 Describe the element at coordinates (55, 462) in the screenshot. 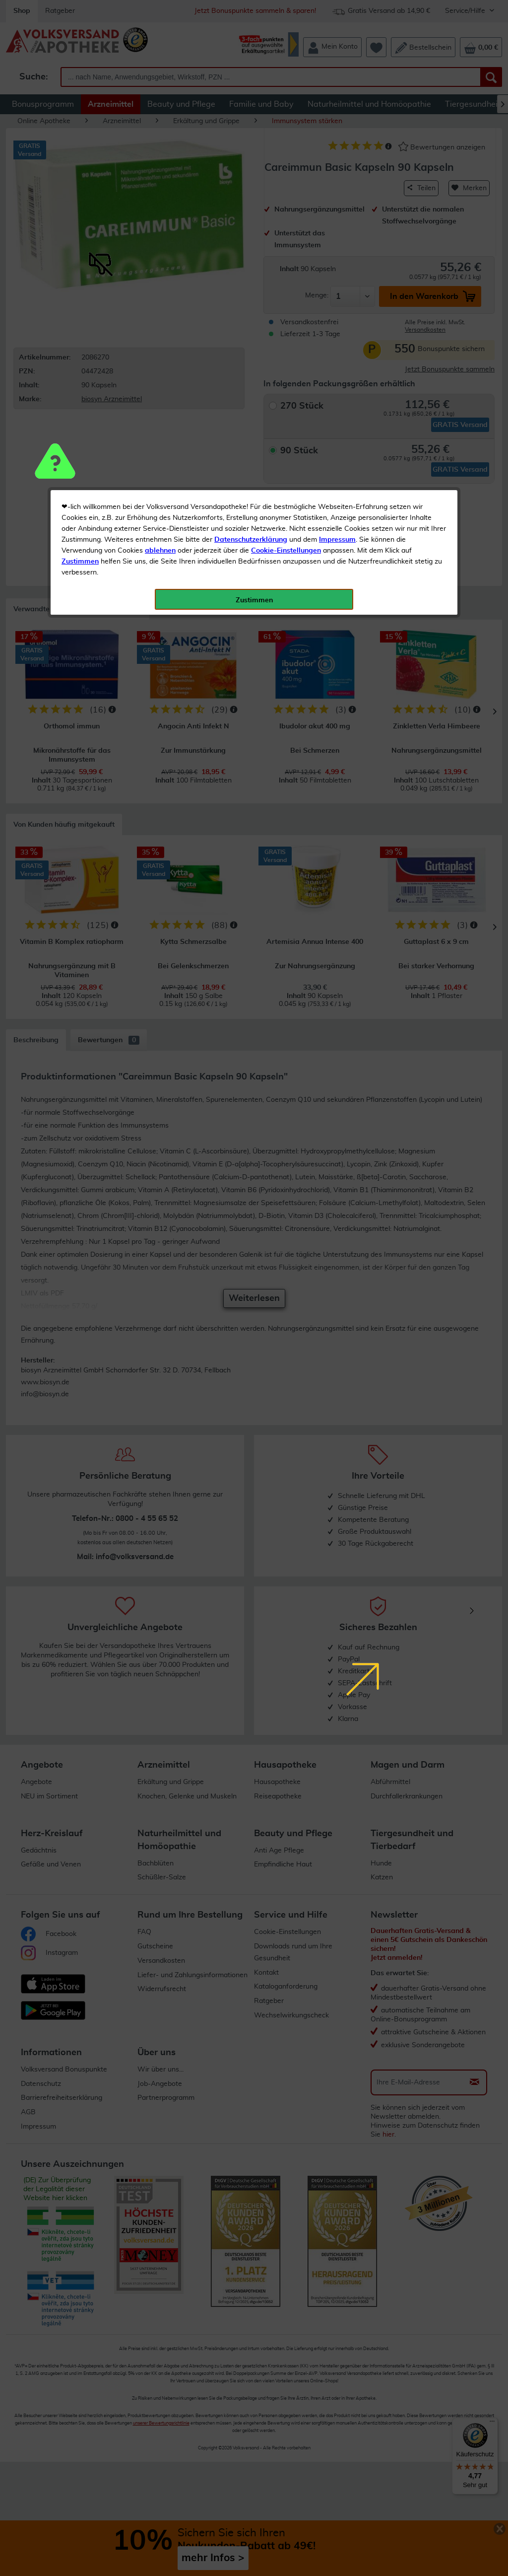

I see `indicates a warning or caution that requires attention` at that location.